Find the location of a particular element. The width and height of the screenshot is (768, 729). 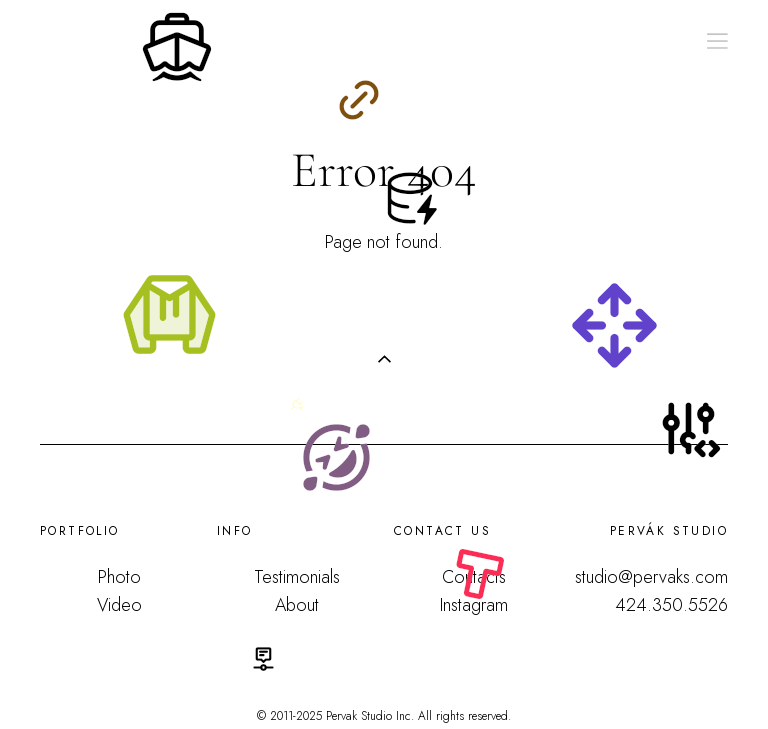

move or reposition an element is located at coordinates (614, 325).